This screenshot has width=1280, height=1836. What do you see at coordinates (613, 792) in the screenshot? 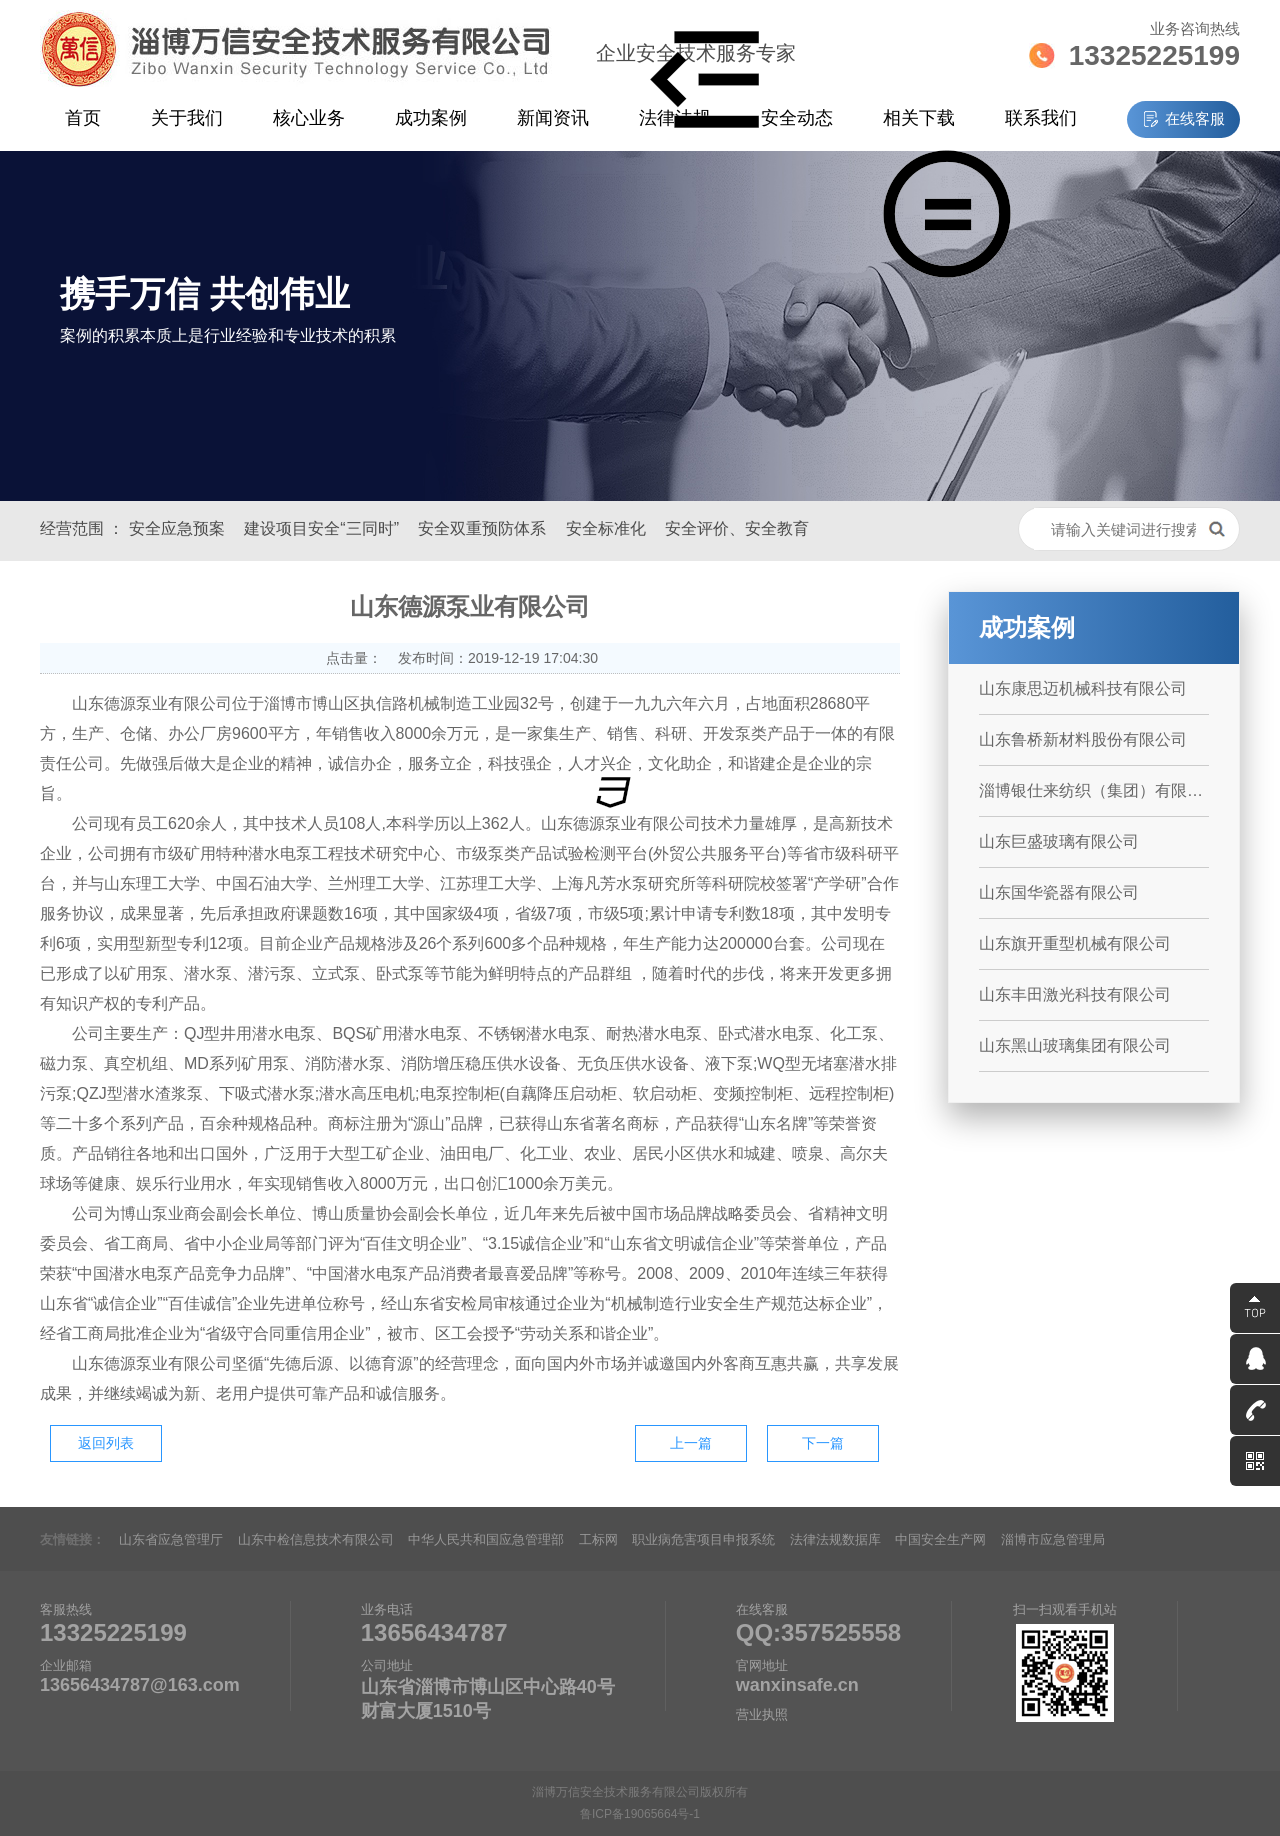
I see `indicates CSS3 styling or stylesheet` at bounding box center [613, 792].